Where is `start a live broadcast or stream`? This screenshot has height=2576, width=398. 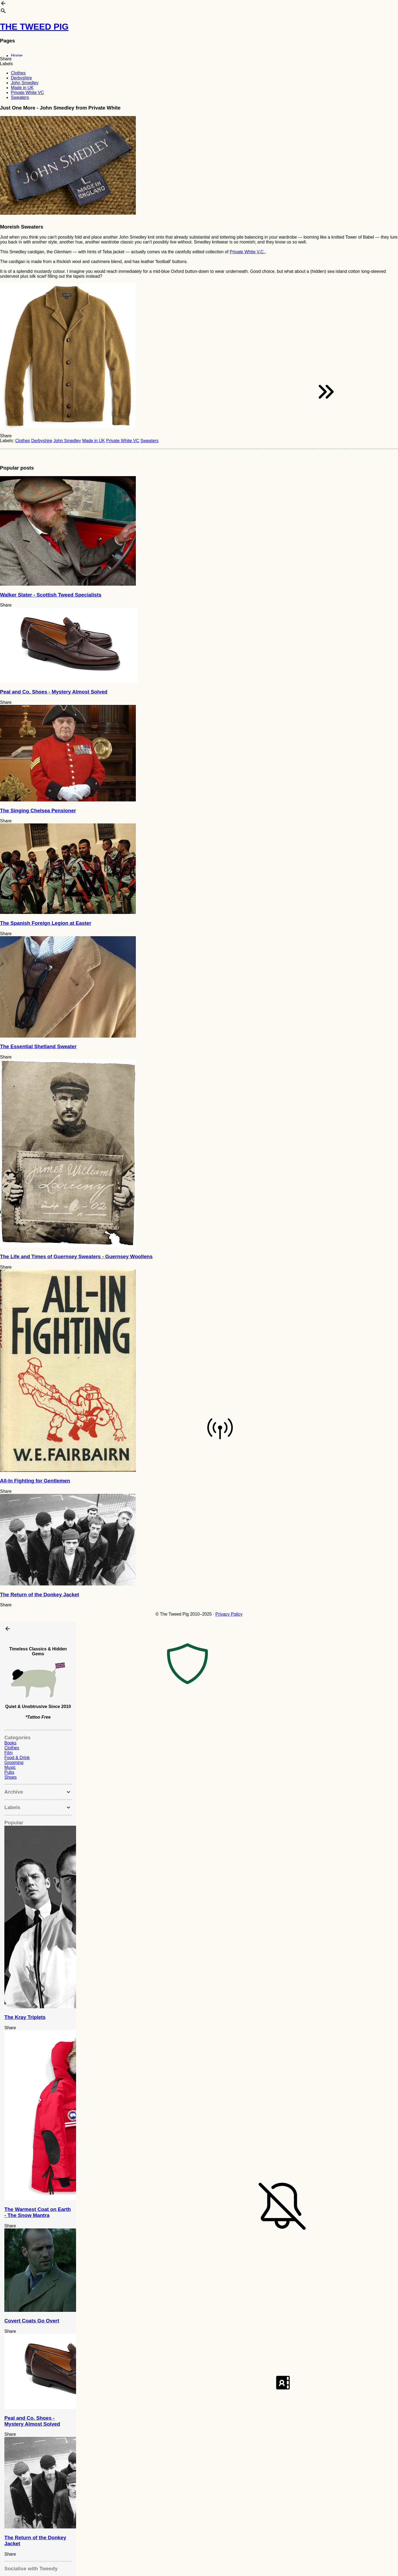
start a live broadcast or stream is located at coordinates (220, 1429).